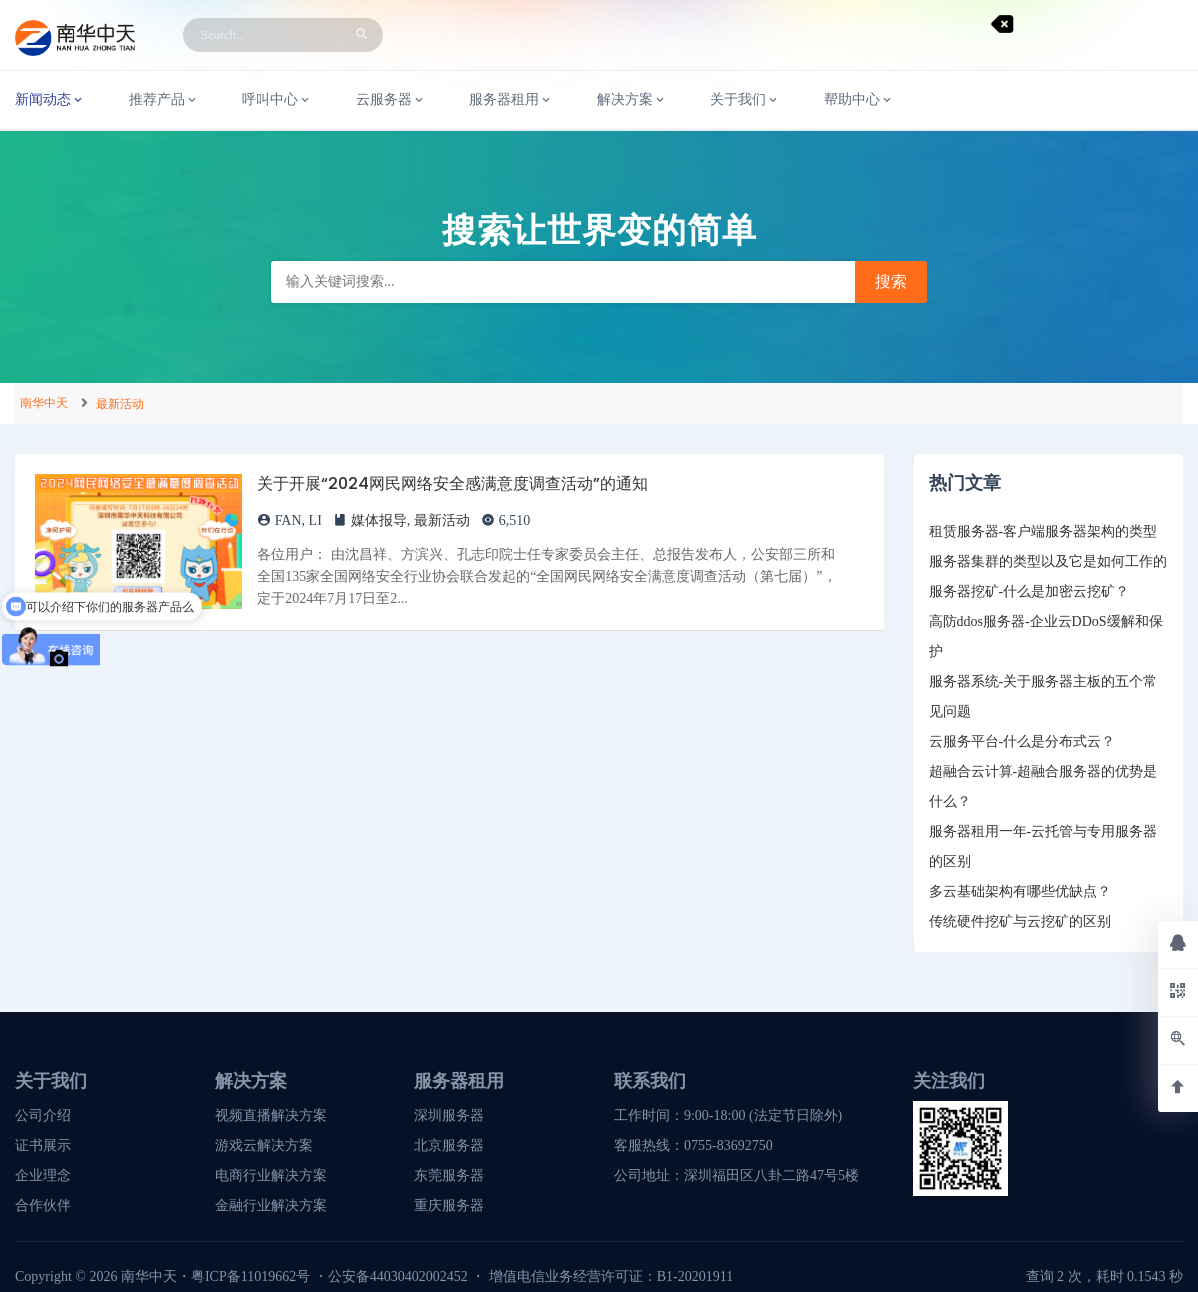 Image resolution: width=1198 pixels, height=1292 pixels. Describe the element at coordinates (59, 659) in the screenshot. I see `open camera to take a photo` at that location.